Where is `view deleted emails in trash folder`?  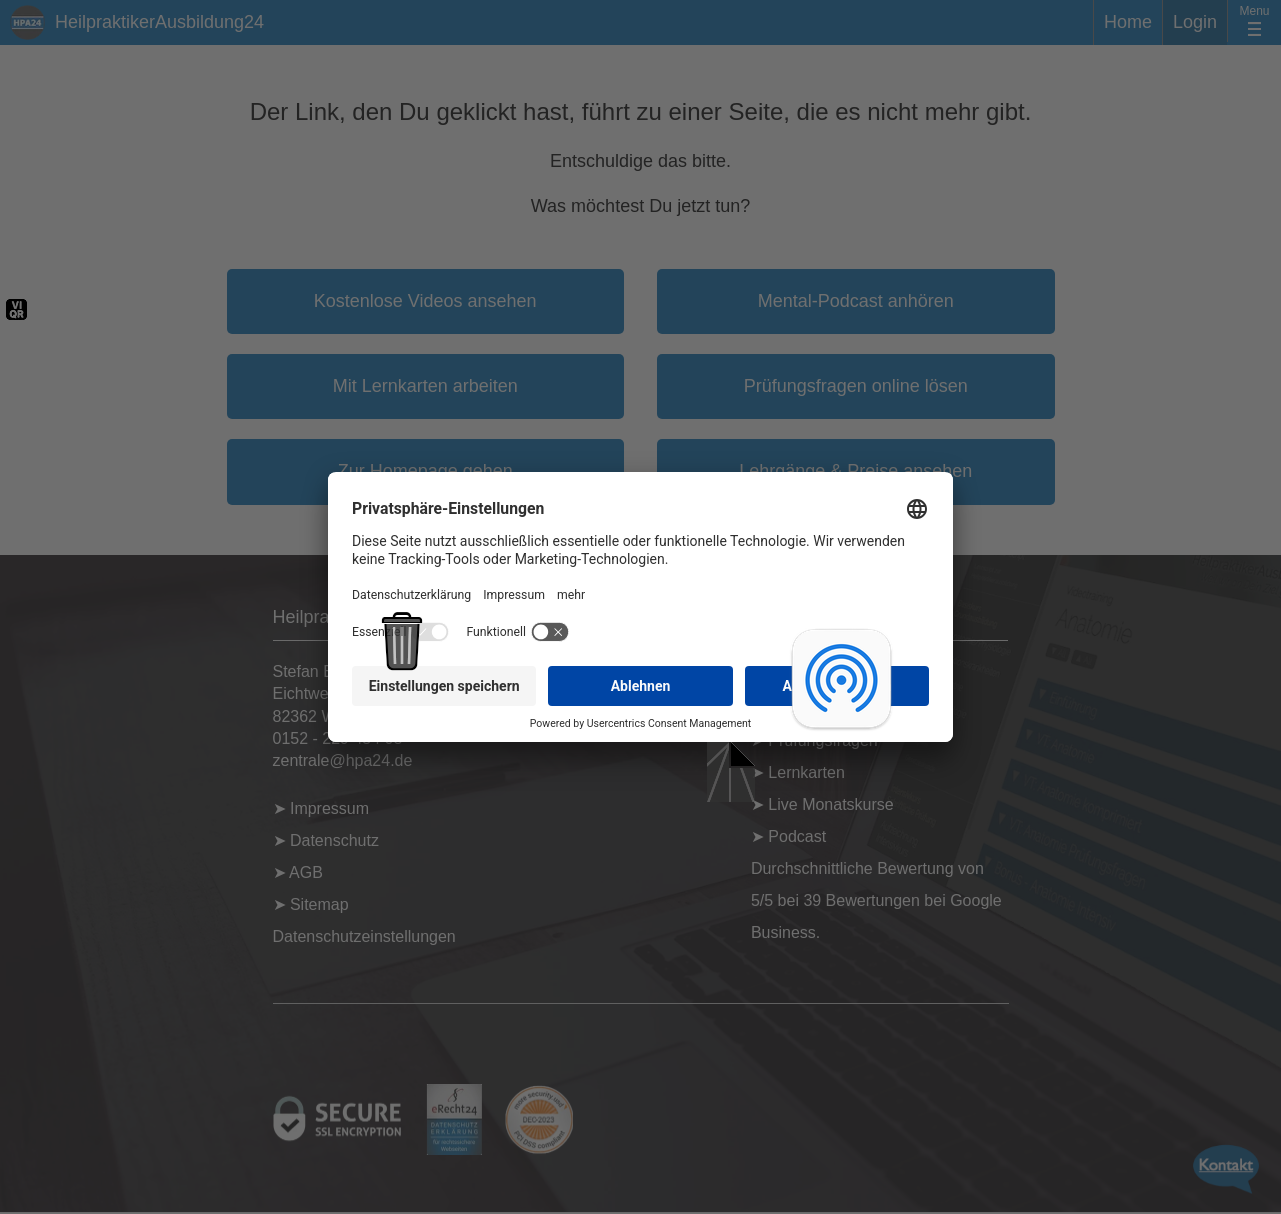
view deleted emails in trash folder is located at coordinates (402, 641).